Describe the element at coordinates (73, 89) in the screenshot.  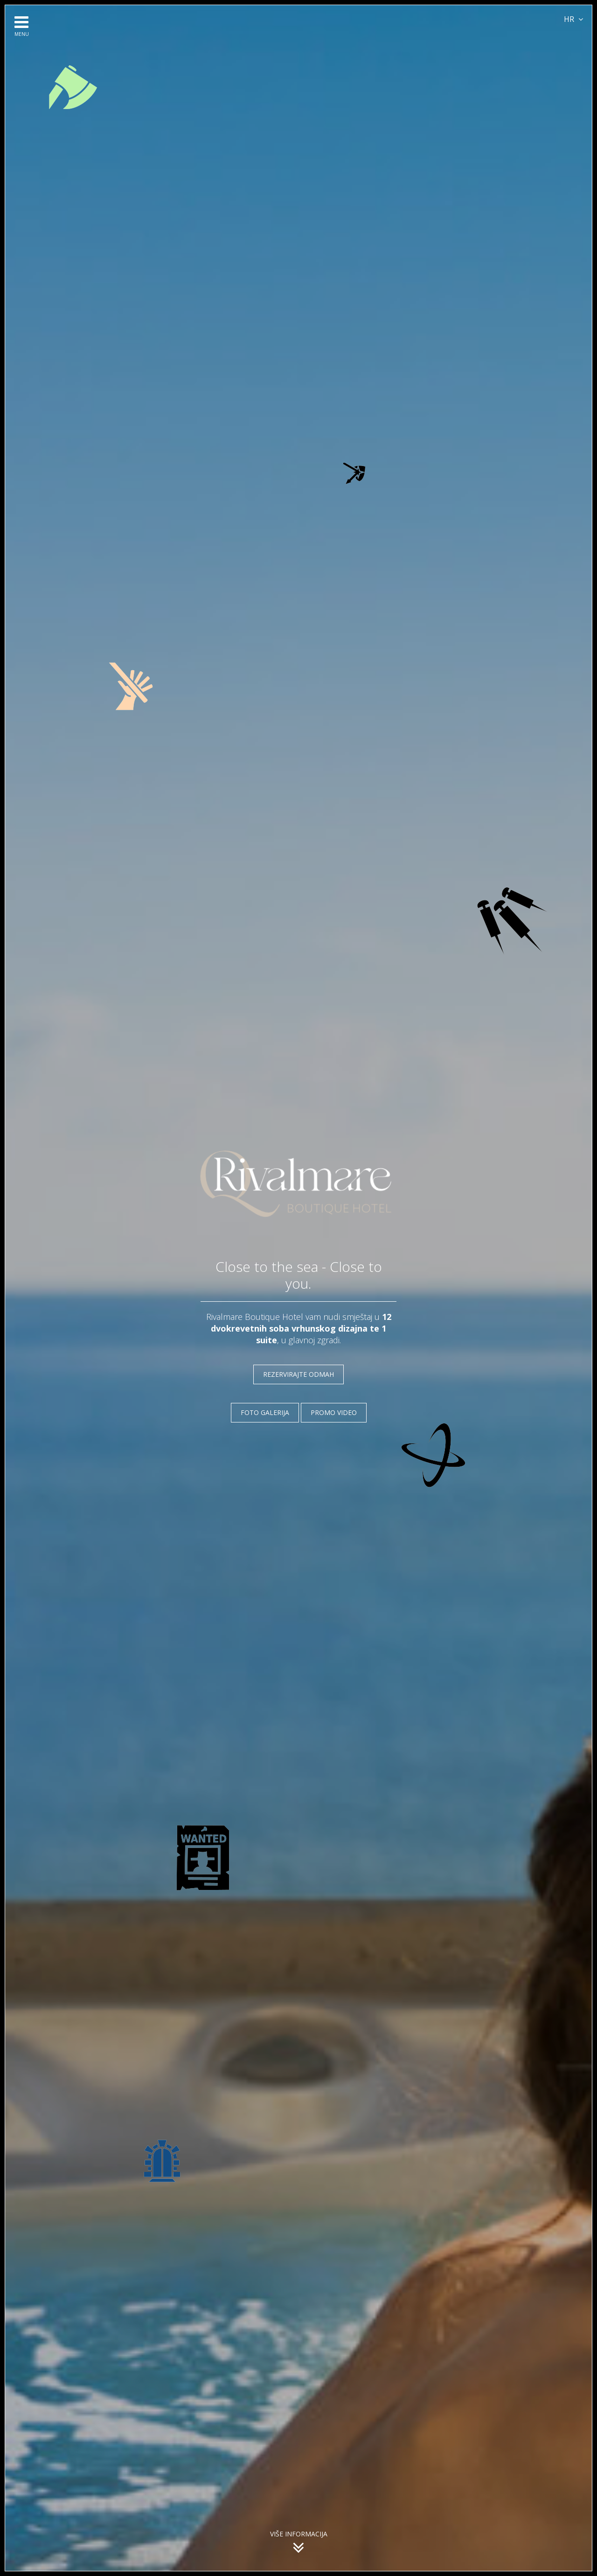
I see `equip axe tool or weapon` at that location.